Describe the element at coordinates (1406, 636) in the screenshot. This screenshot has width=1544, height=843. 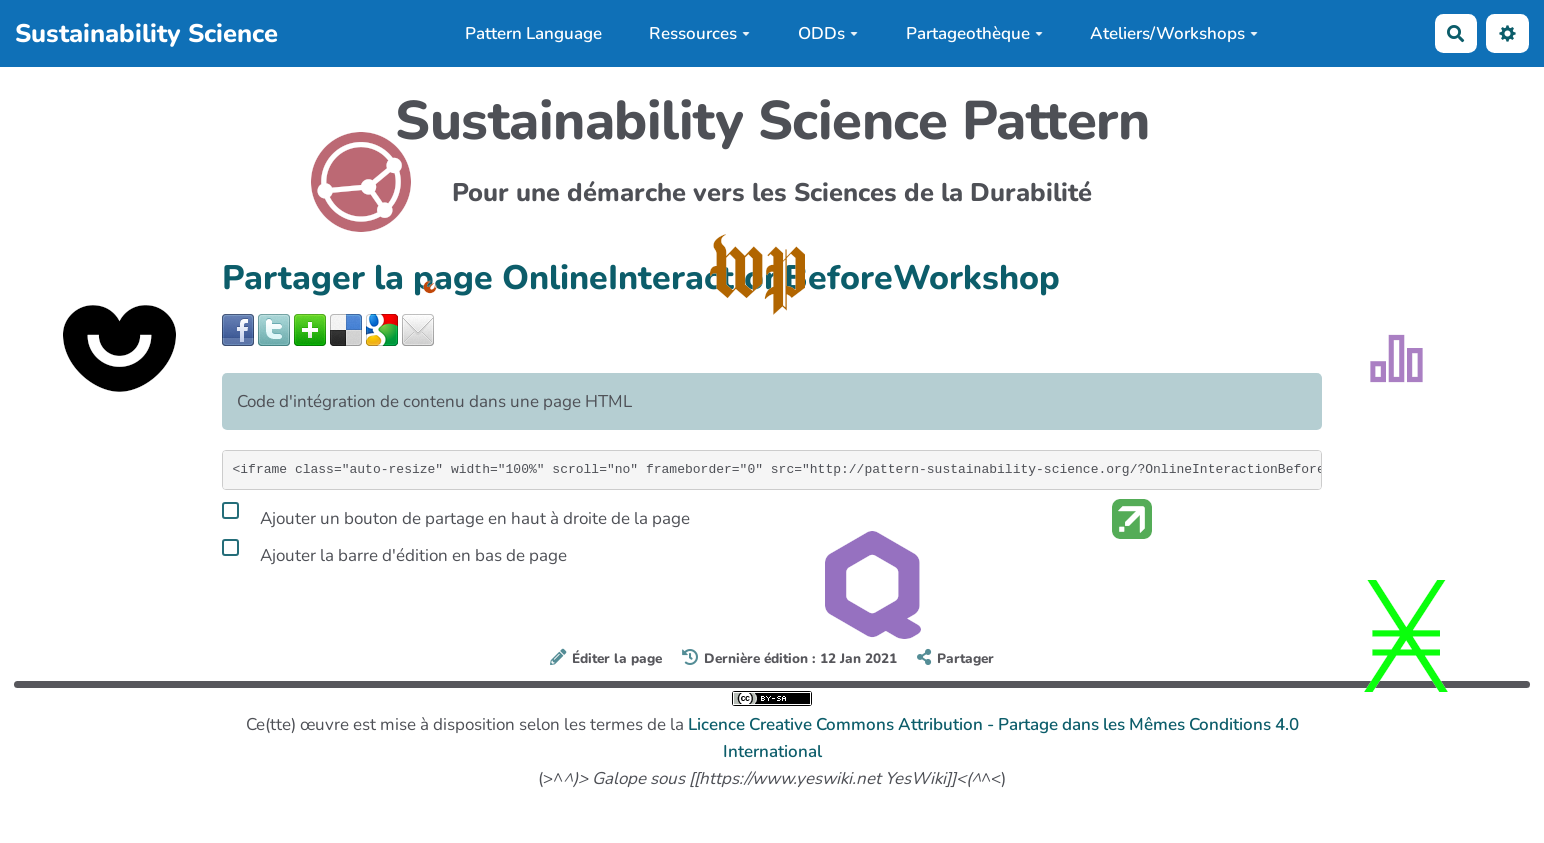
I see `nano cryptocurrency logo` at that location.